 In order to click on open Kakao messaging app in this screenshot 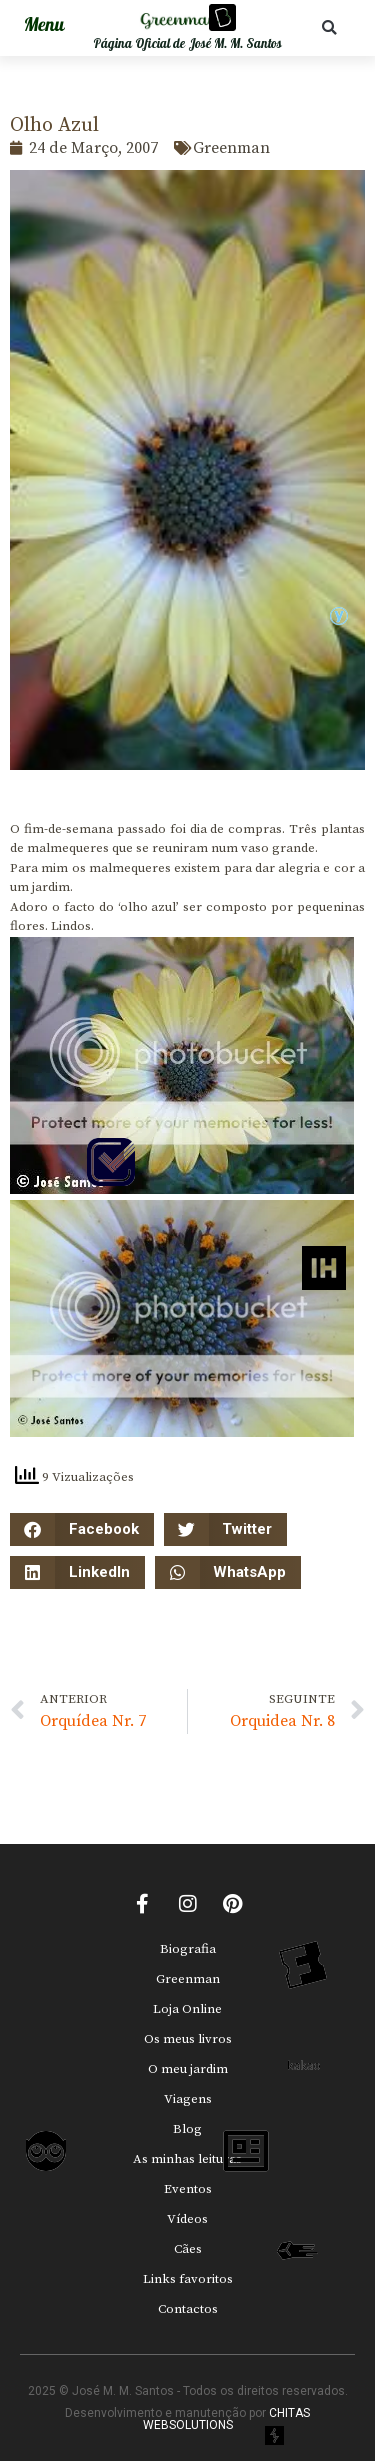, I will do `click(304, 2065)`.